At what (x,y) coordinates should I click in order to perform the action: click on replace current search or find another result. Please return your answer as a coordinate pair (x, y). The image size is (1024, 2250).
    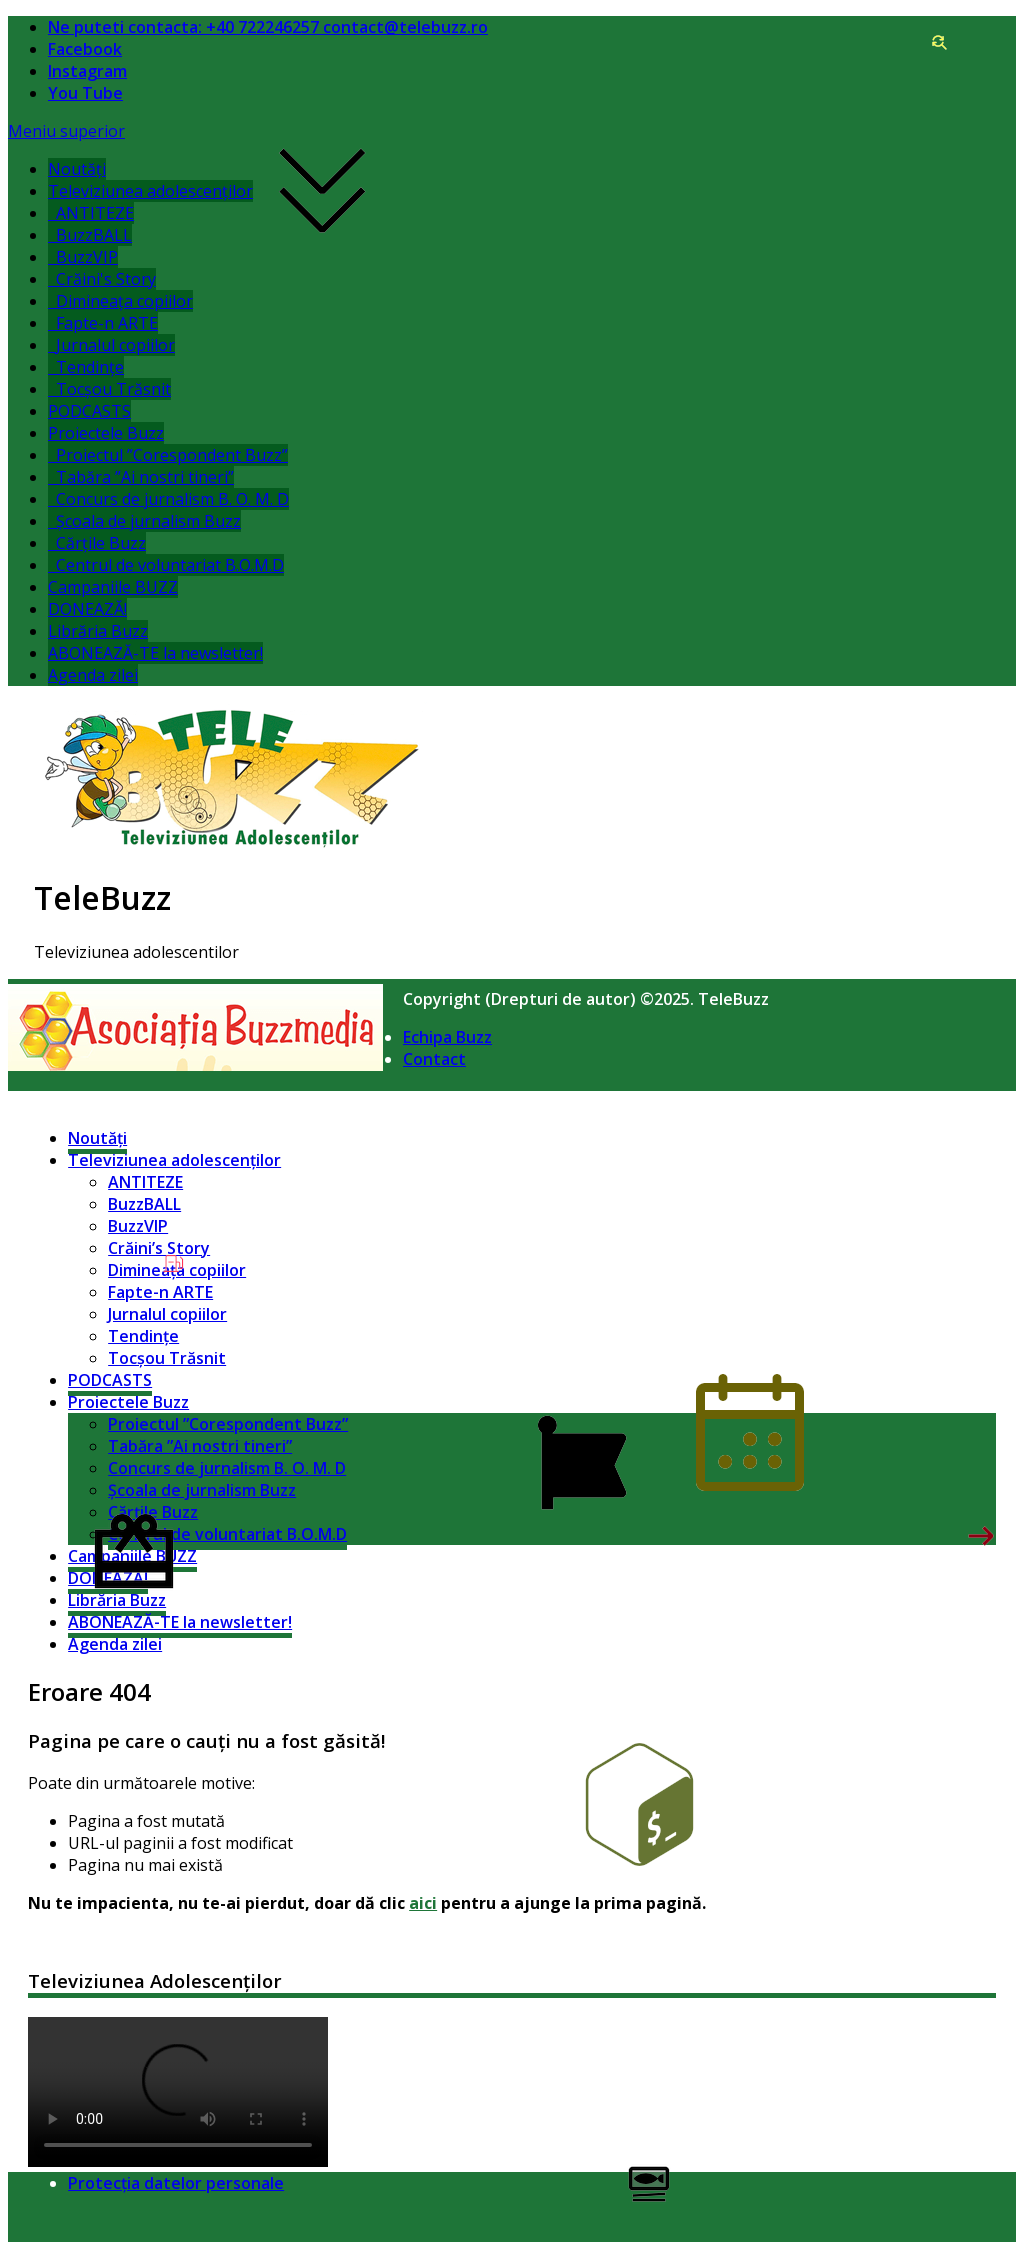
    Looking at the image, I should click on (939, 42).